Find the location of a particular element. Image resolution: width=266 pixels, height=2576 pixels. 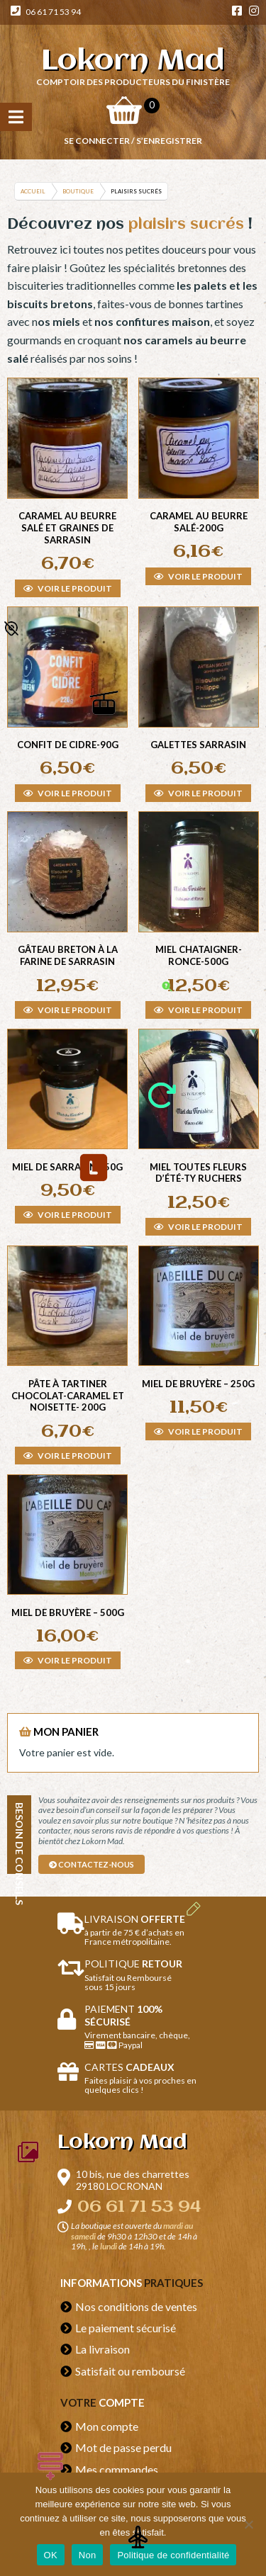

view photo gallery or image library is located at coordinates (28, 2152).